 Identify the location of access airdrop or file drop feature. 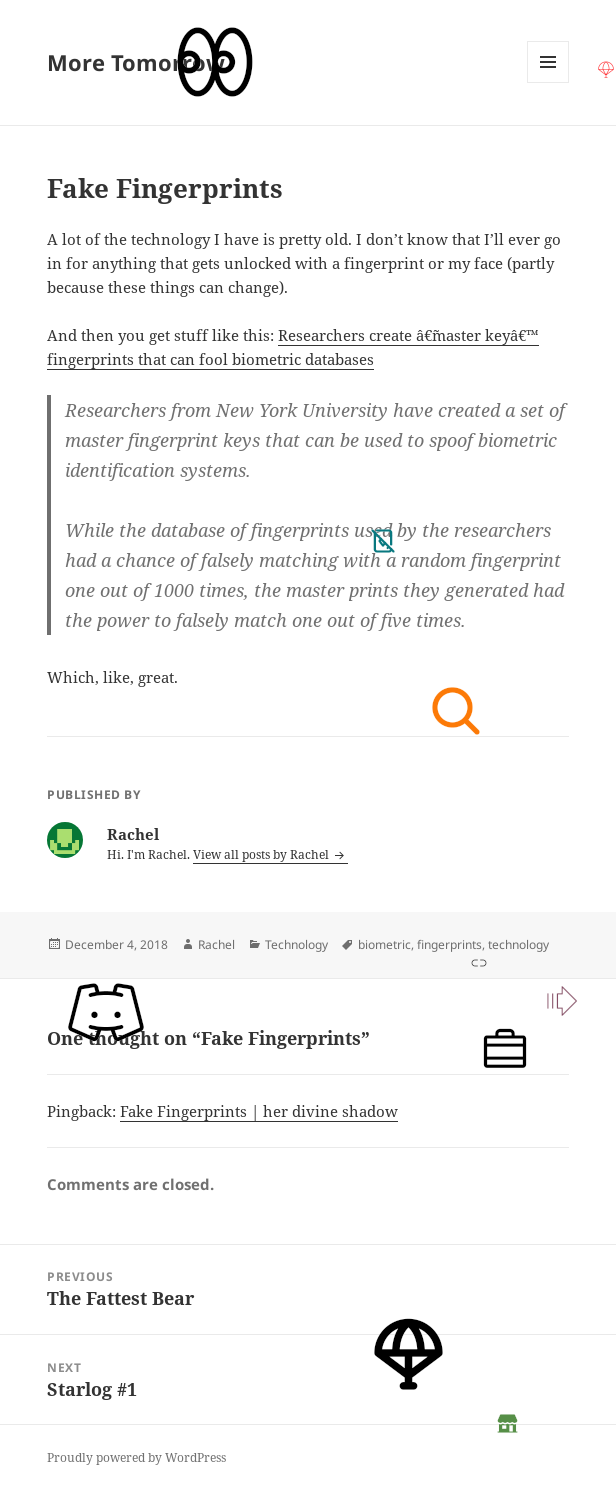
(606, 70).